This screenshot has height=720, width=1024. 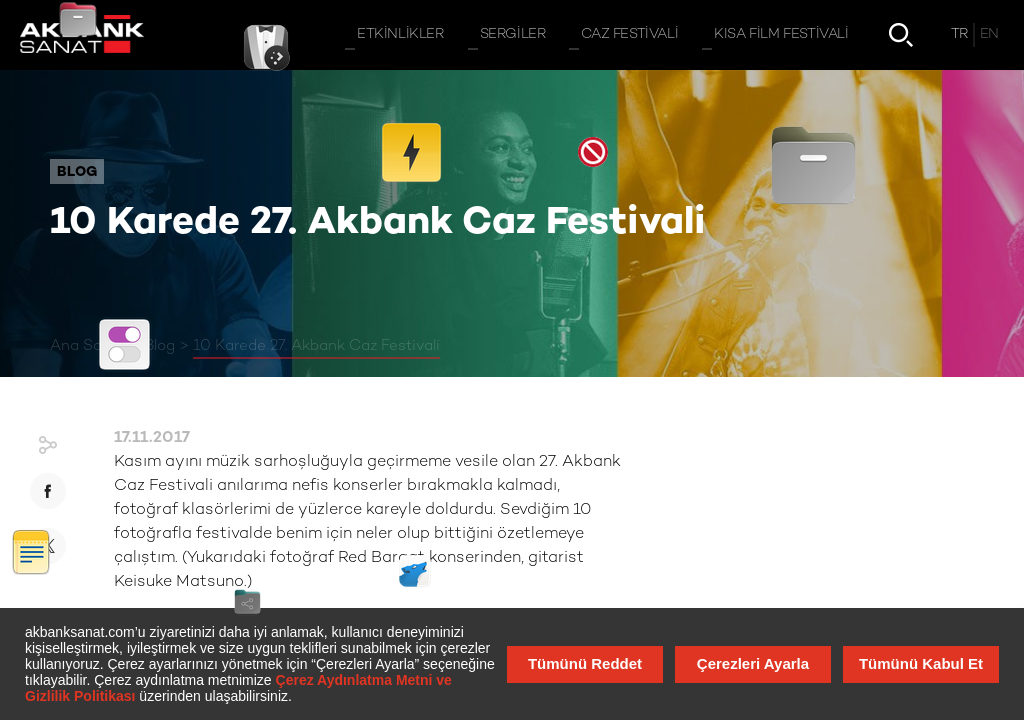 I want to click on customize plasma desktop theme settings, so click(x=266, y=47).